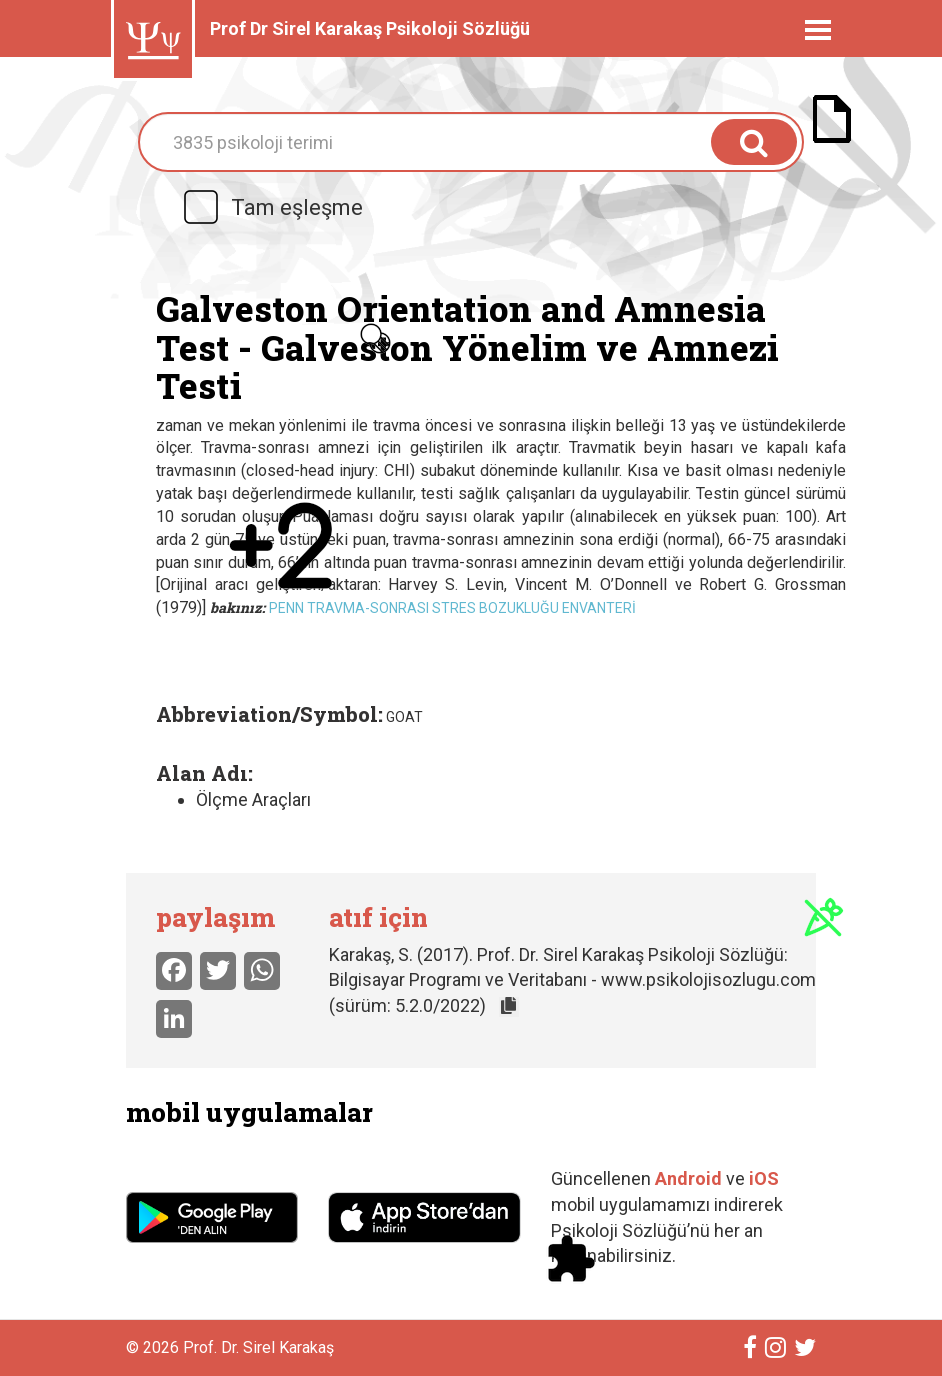 This screenshot has width=942, height=1376. I want to click on access browser extensions, so click(570, 1259).